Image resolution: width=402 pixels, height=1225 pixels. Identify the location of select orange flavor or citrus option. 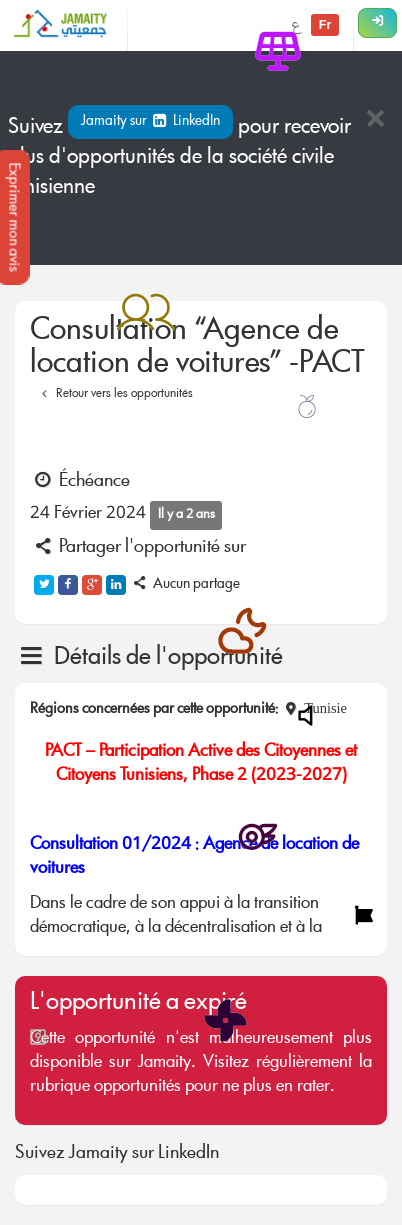
(307, 407).